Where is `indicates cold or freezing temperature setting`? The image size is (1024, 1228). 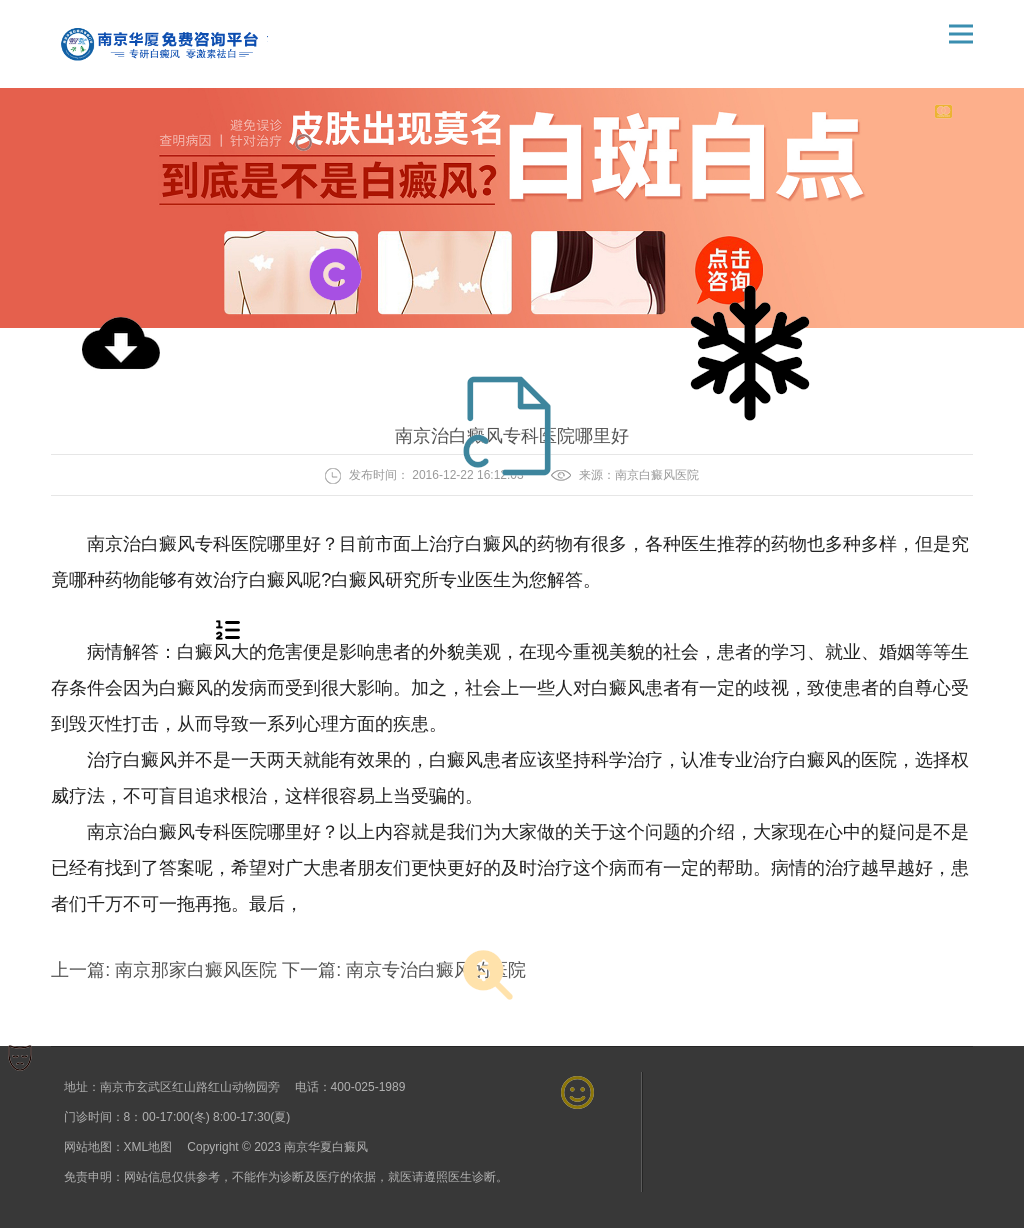
indicates cold or freezing temperature setting is located at coordinates (750, 353).